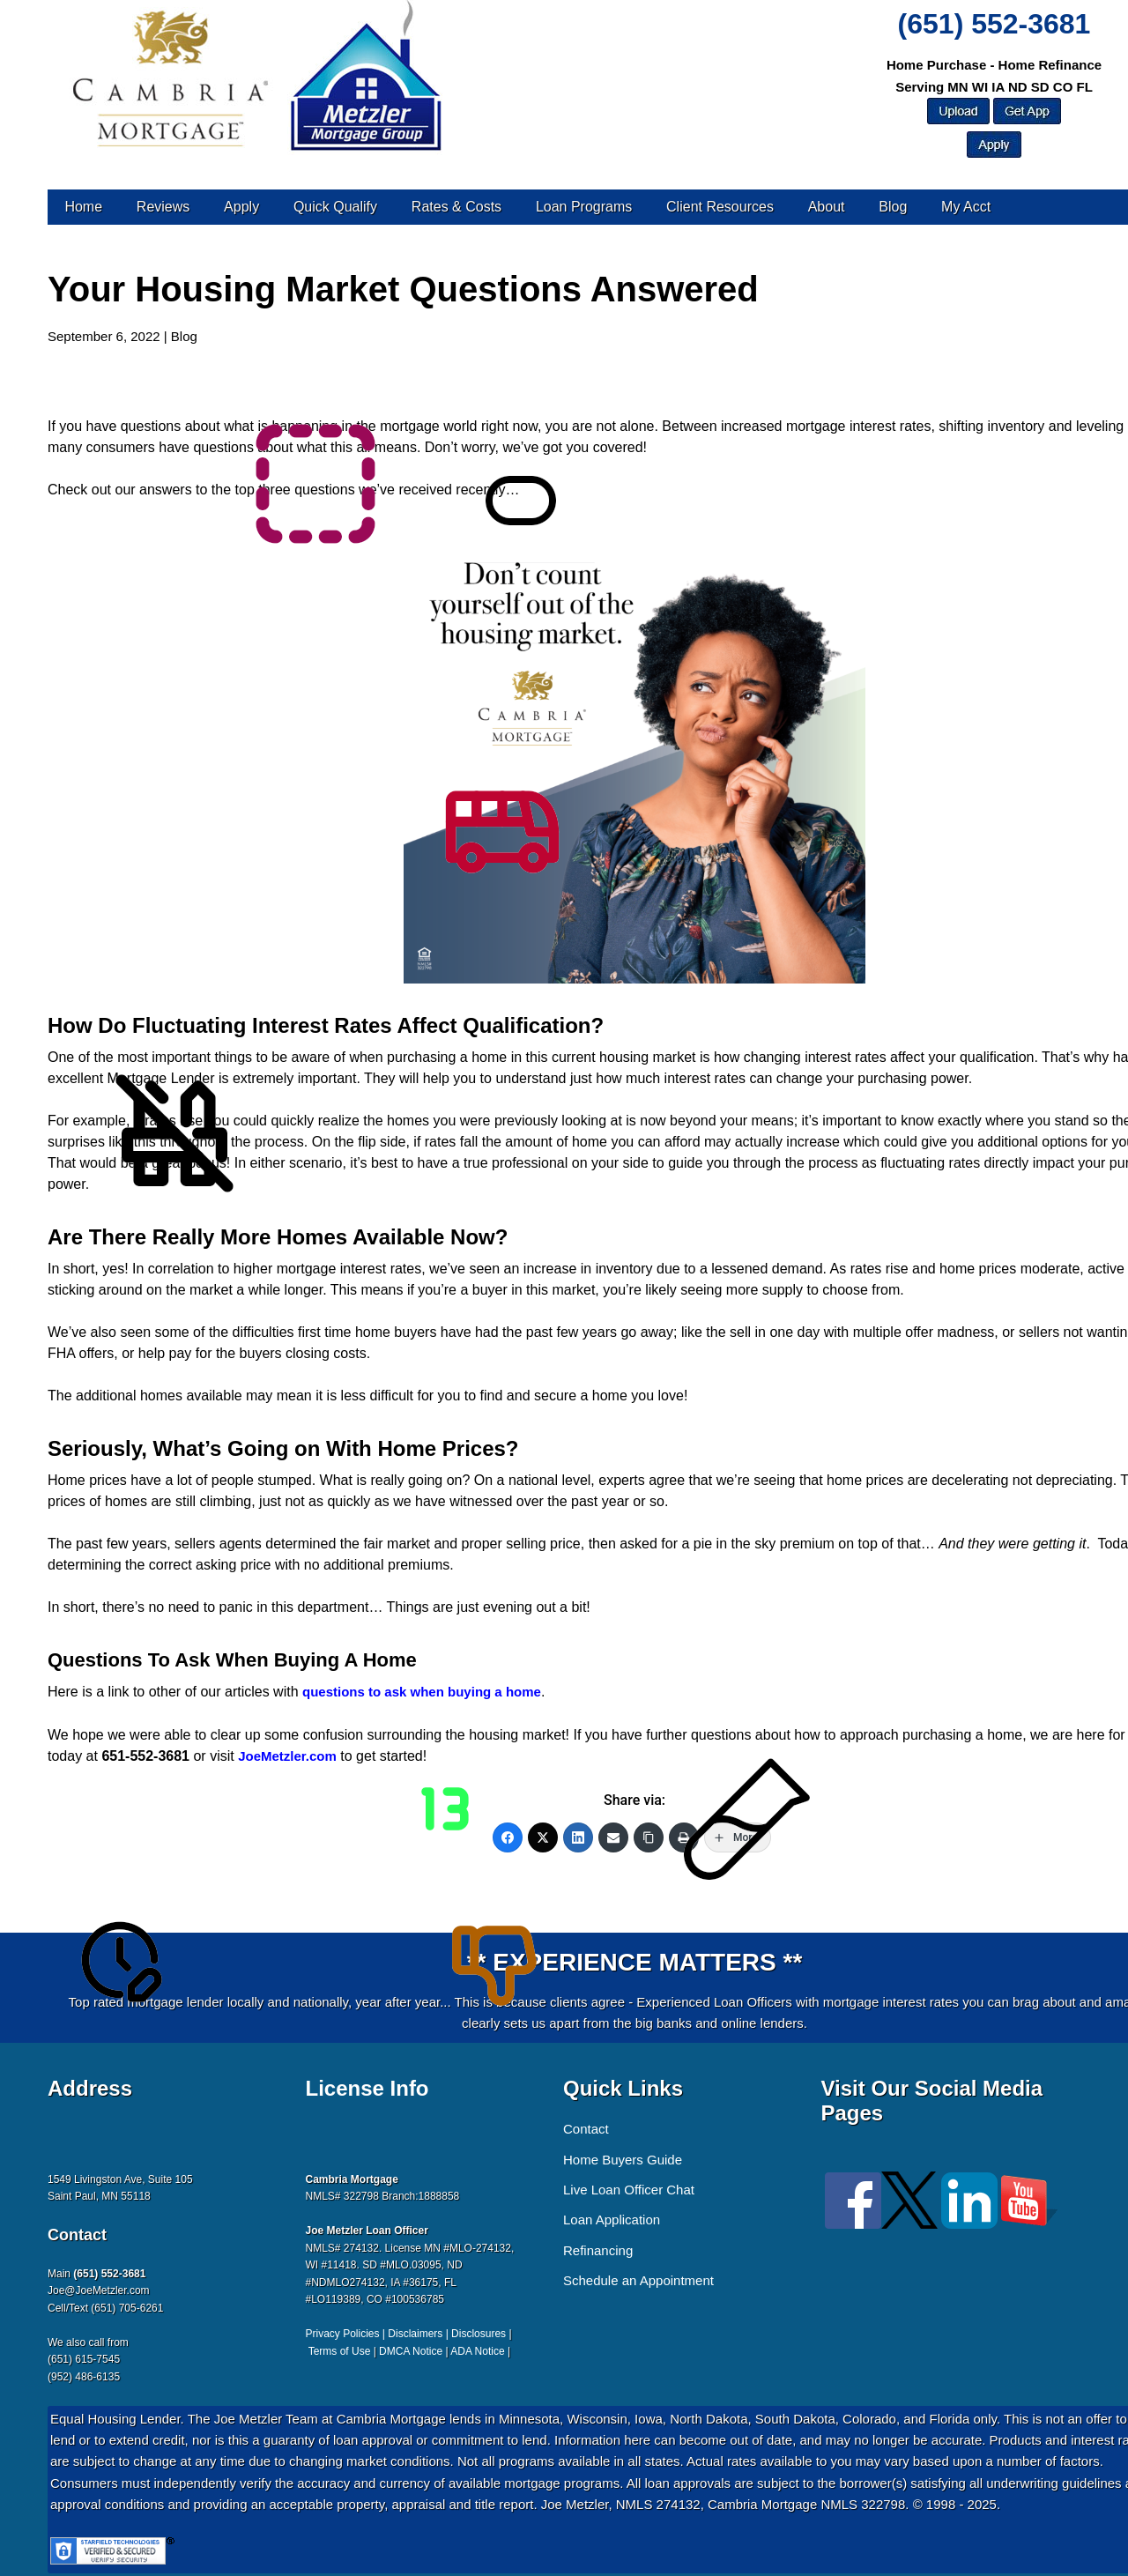 This screenshot has width=1128, height=2576. I want to click on dislike or downvote content, so click(496, 1965).